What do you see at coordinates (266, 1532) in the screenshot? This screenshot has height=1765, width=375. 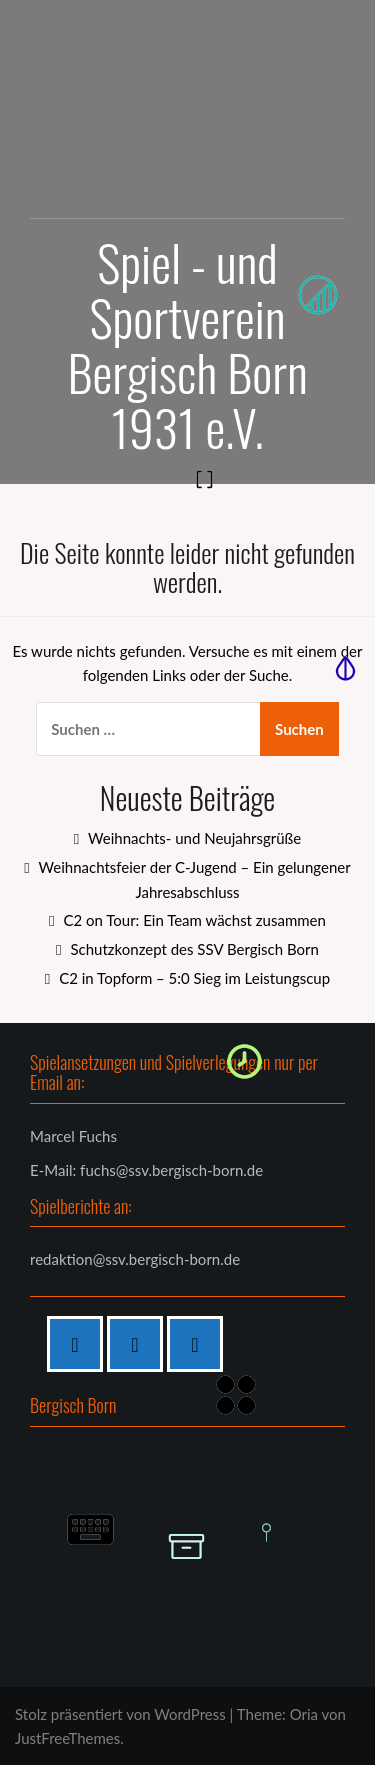 I see `mark a location on the map` at bounding box center [266, 1532].